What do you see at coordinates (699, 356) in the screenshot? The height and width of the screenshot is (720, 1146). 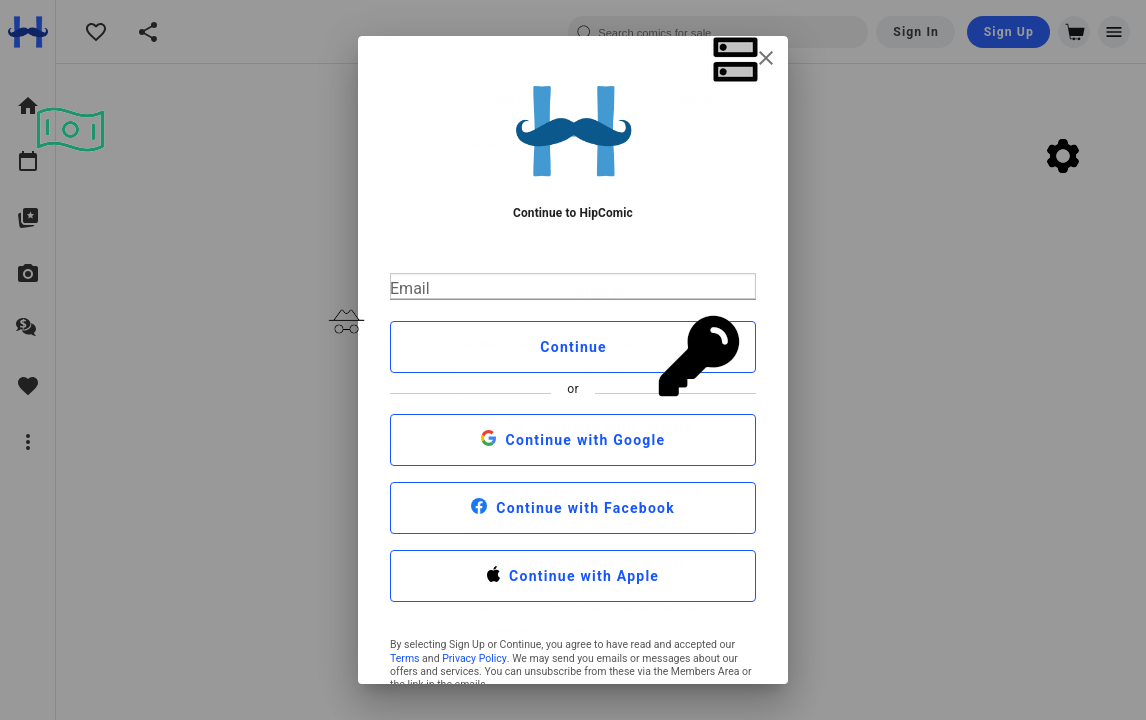 I see `access security or authentication settings` at bounding box center [699, 356].